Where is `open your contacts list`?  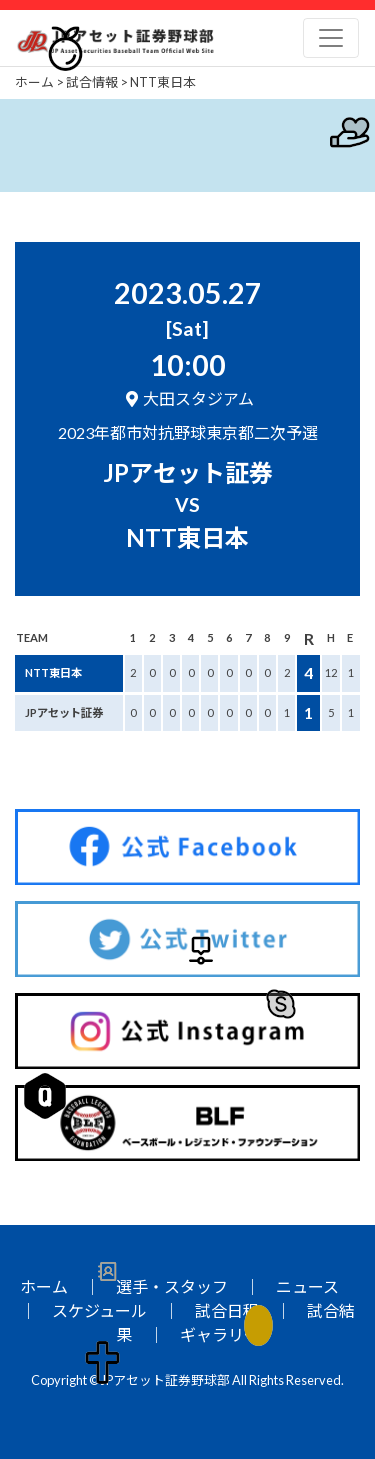 open your contacts list is located at coordinates (107, 1271).